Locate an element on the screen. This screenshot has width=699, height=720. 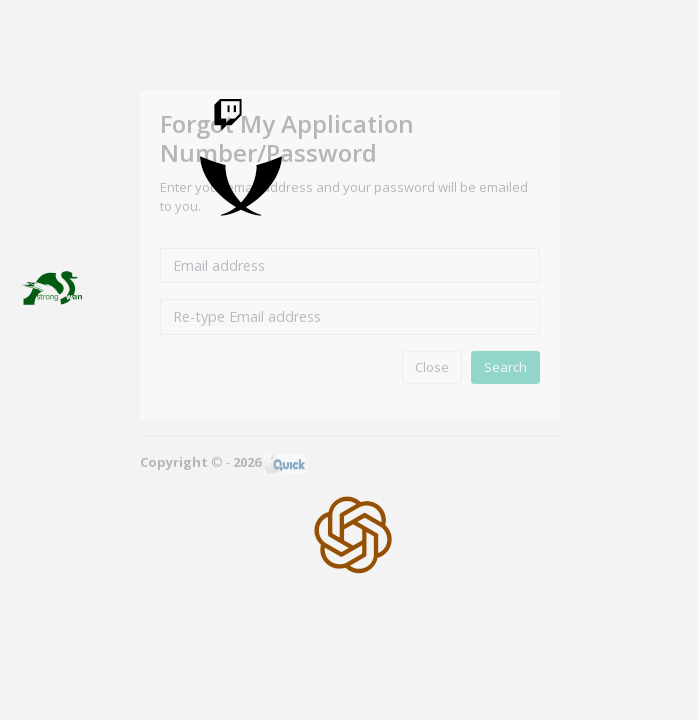
xmpp messaging protocol logo is located at coordinates (241, 186).